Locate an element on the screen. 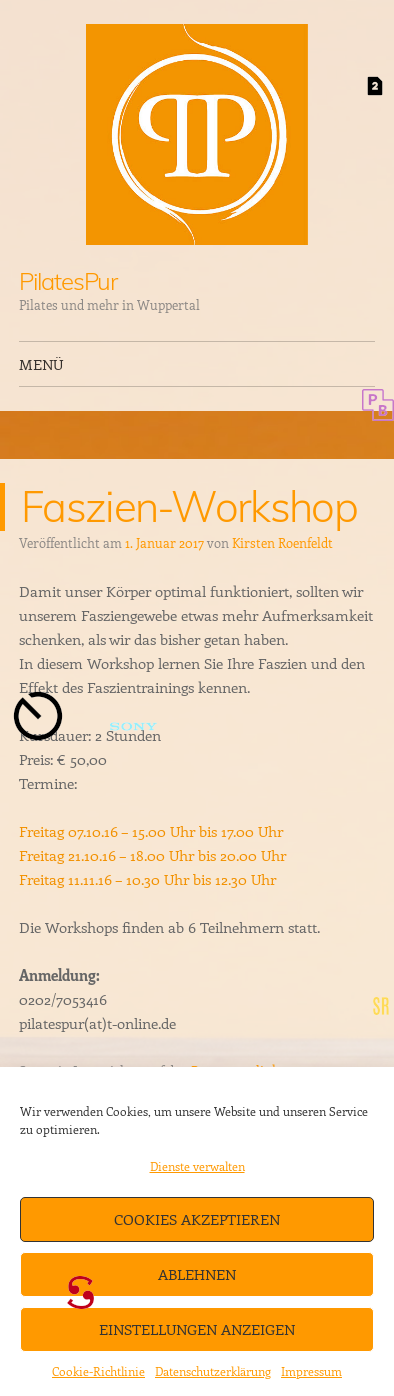  pocketbase logo - open-source backend service is located at coordinates (378, 405).